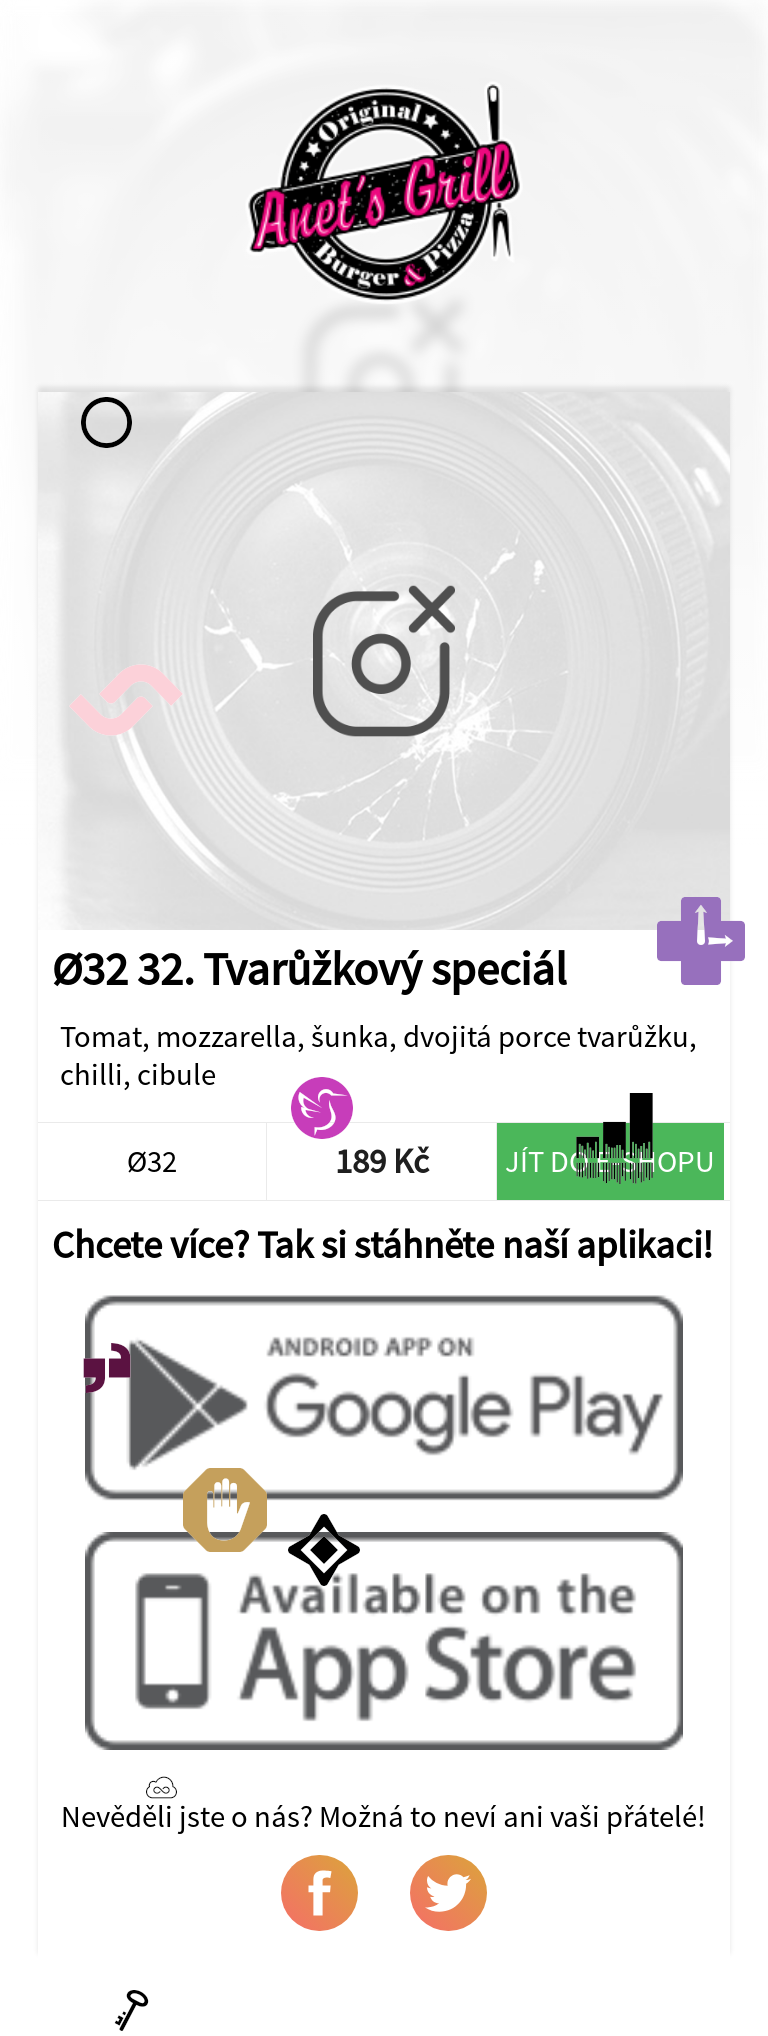 The height and width of the screenshot is (2036, 768). What do you see at coordinates (324, 1550) in the screenshot?
I see `openmined logo - an open-source privacy-focused AI platform` at bounding box center [324, 1550].